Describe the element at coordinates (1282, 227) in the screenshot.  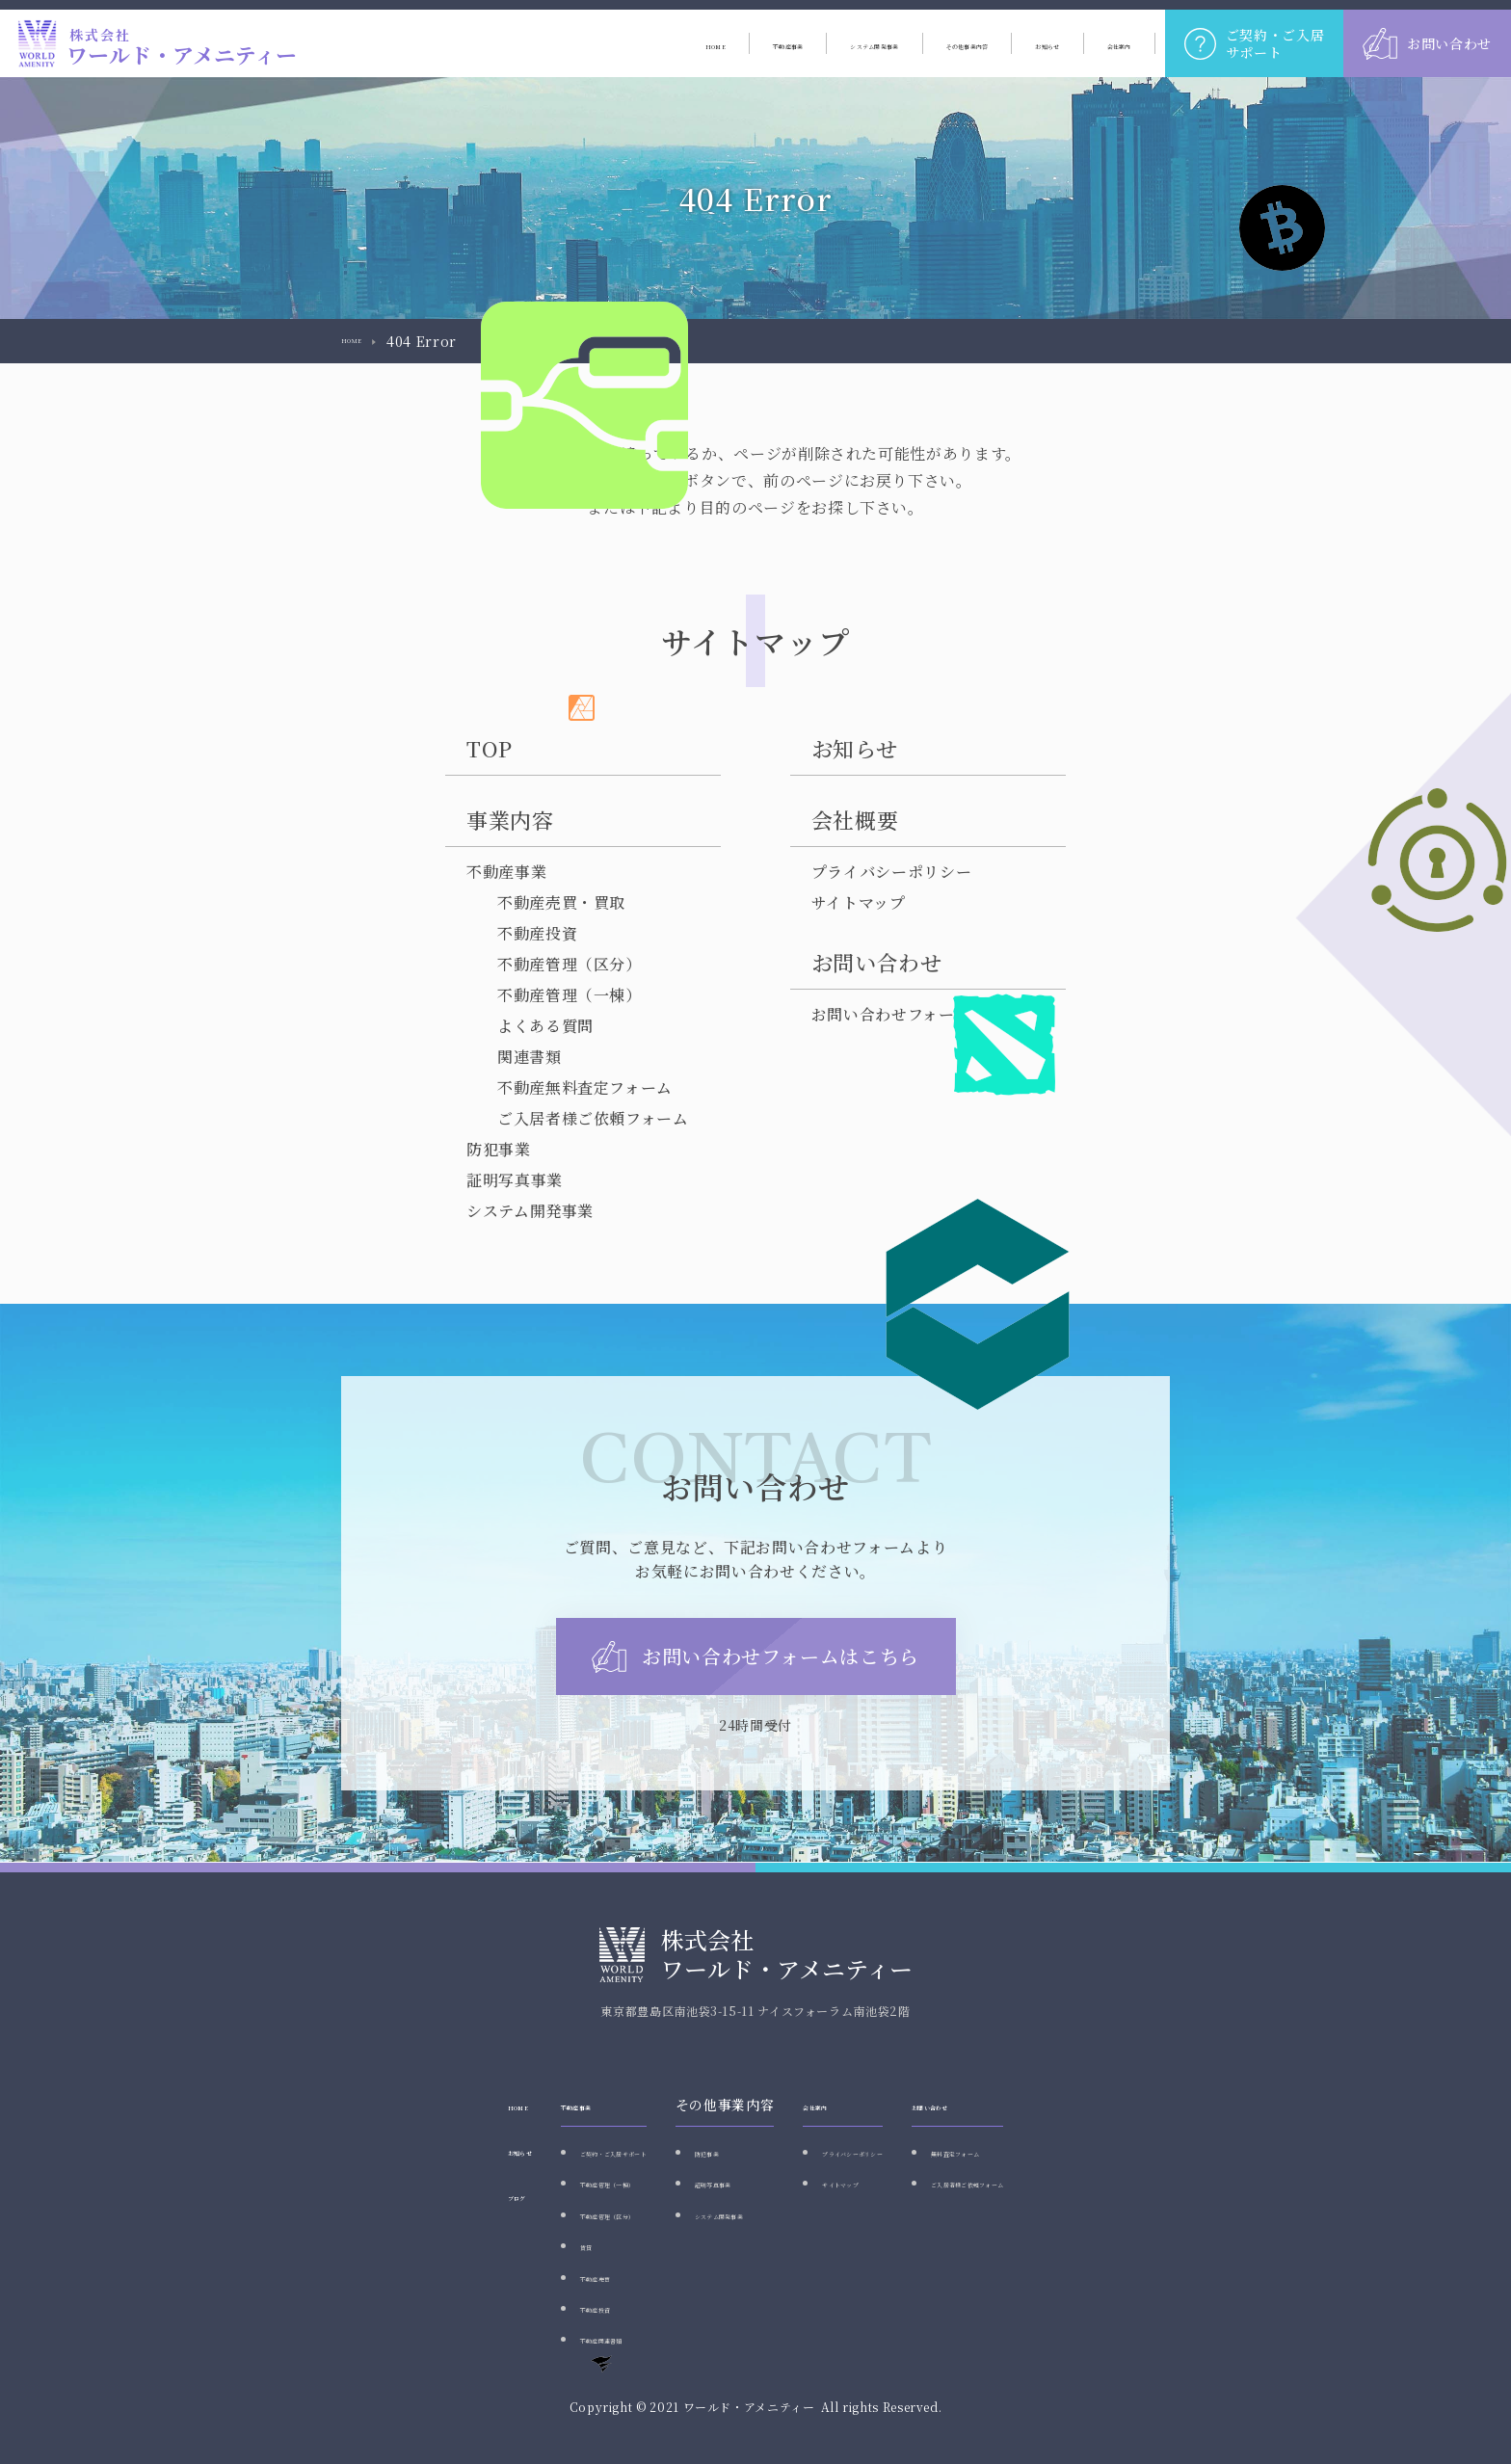
I see `bitcoin cash cryptocurrency logo` at that location.